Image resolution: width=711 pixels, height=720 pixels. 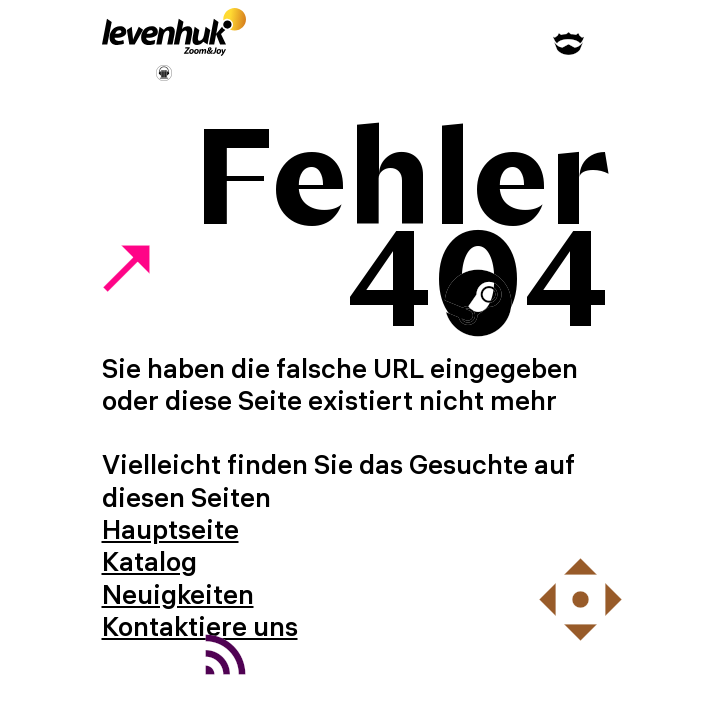 I want to click on open Steam gaming platform, so click(x=478, y=303).